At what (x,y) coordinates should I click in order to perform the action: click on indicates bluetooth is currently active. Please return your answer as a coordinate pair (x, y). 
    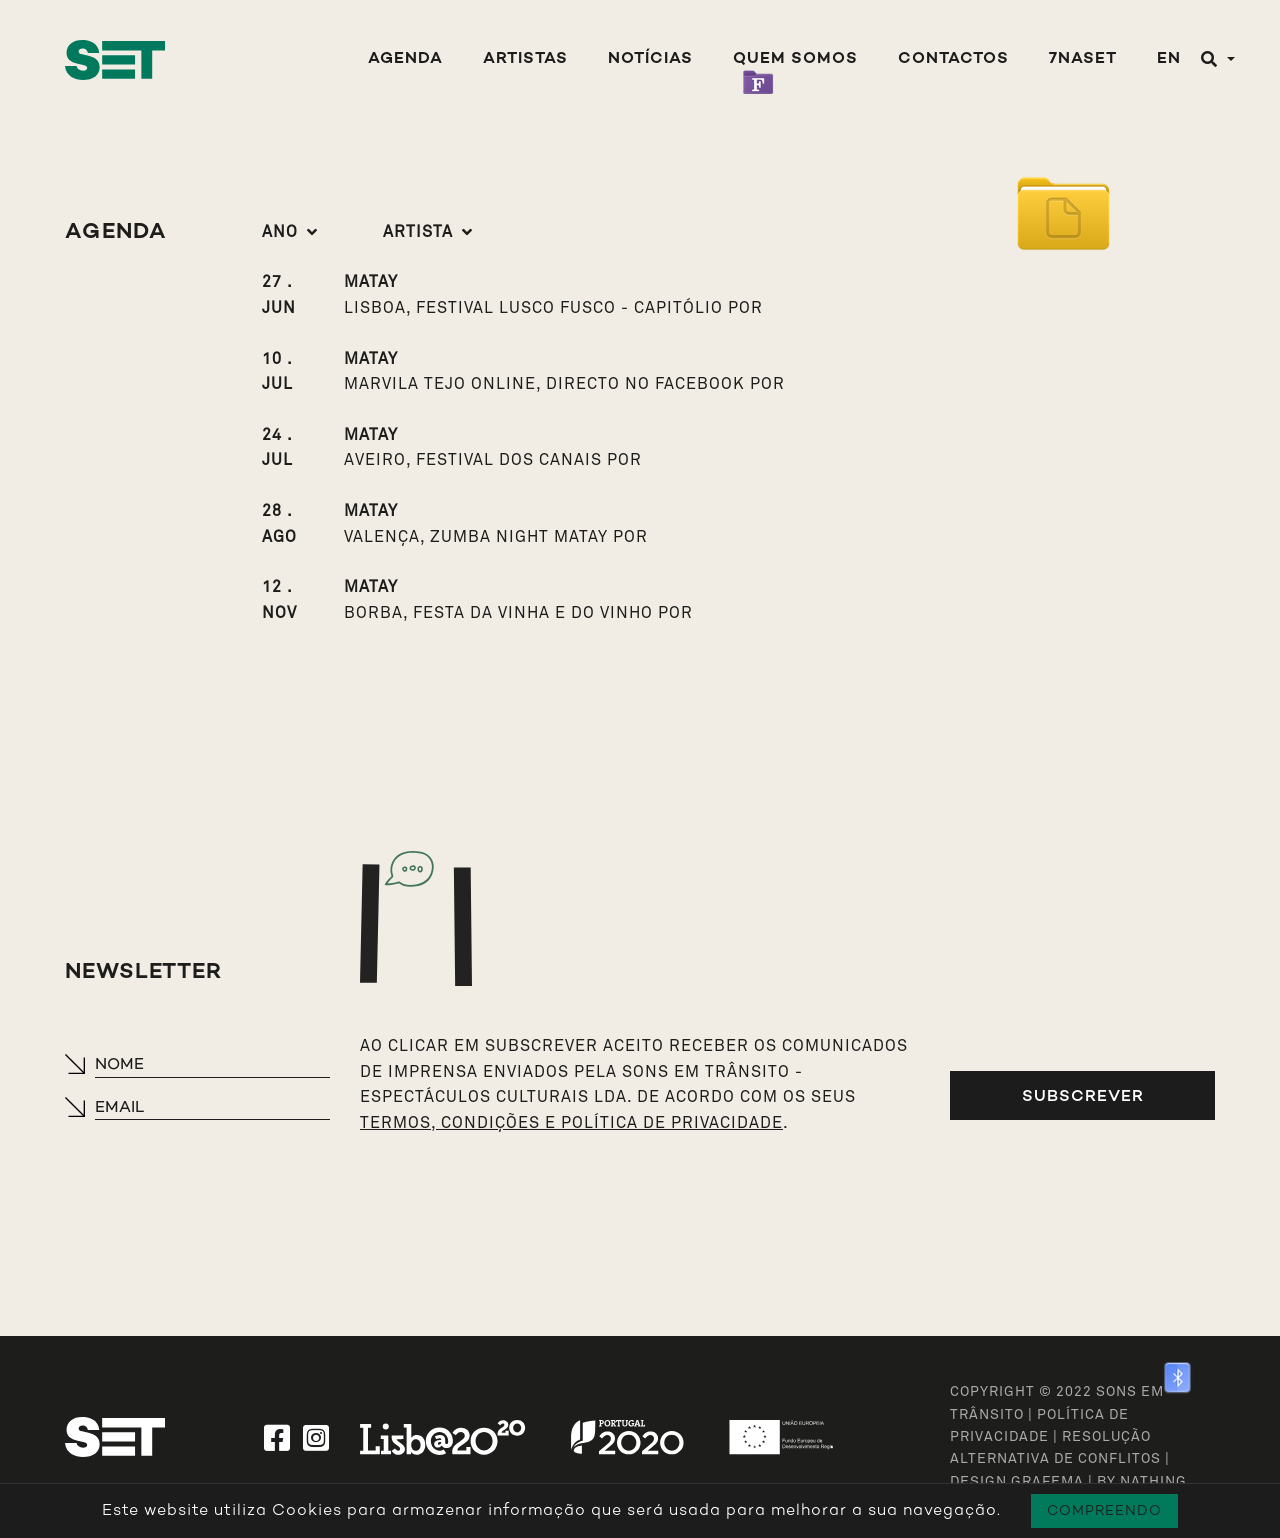
    Looking at the image, I should click on (1177, 1377).